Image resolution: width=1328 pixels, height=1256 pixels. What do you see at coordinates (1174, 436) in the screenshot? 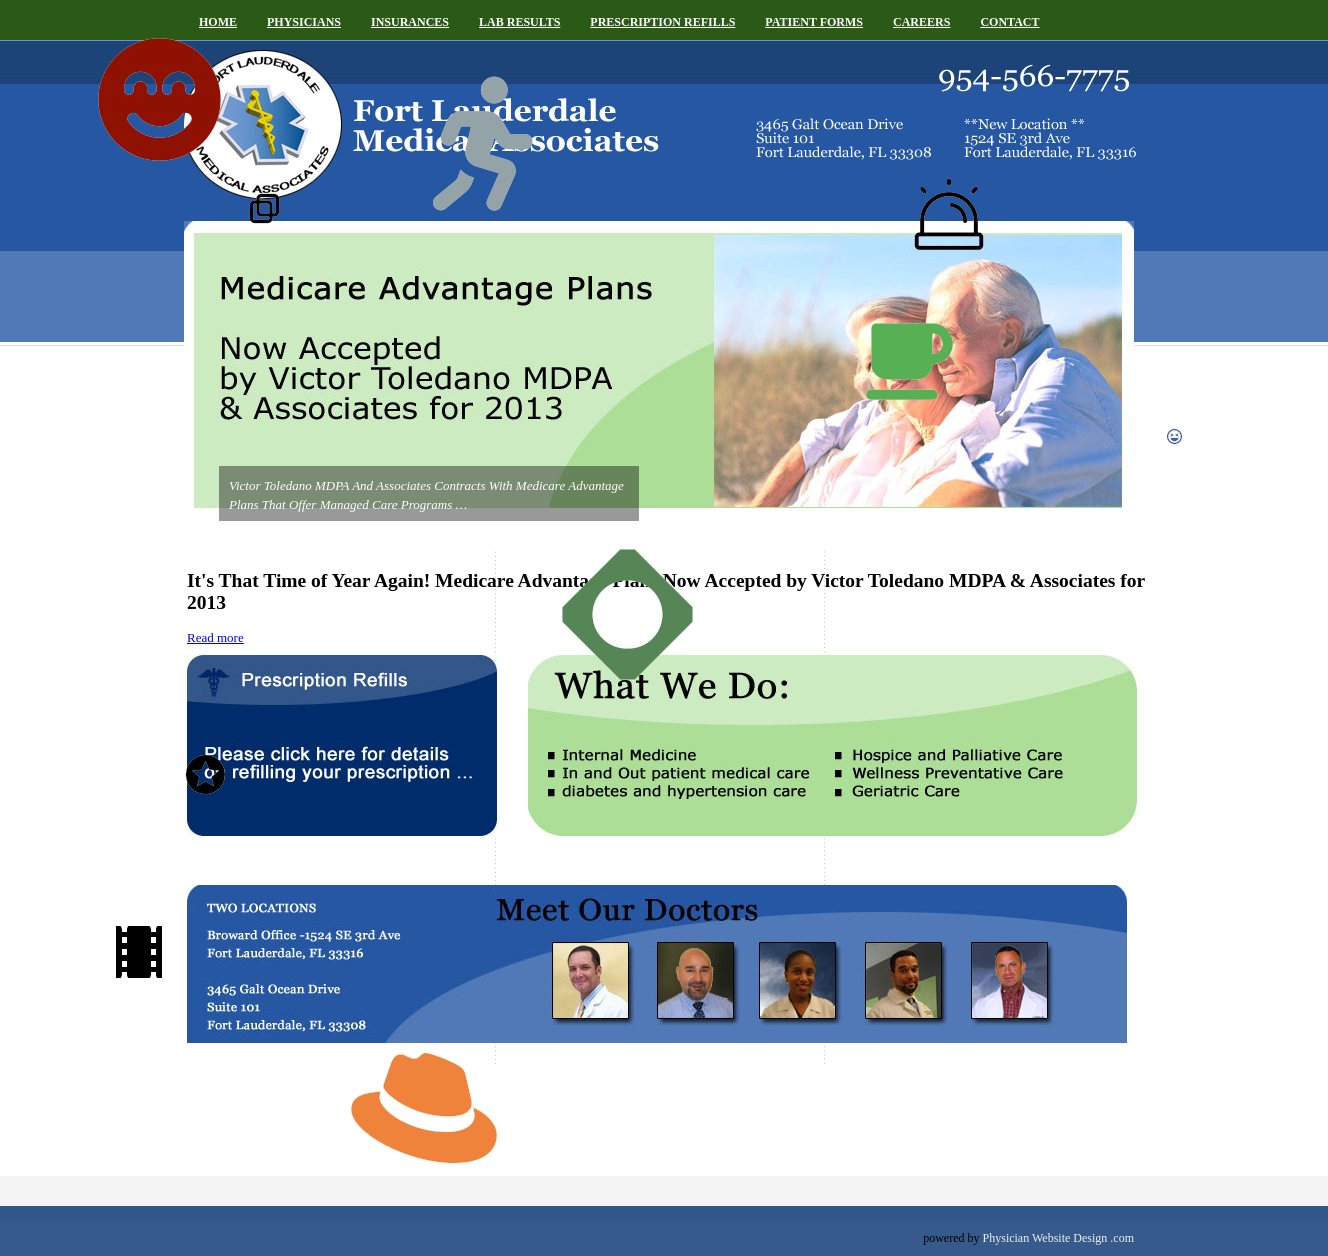
I see `react with a laughing emoji` at bounding box center [1174, 436].